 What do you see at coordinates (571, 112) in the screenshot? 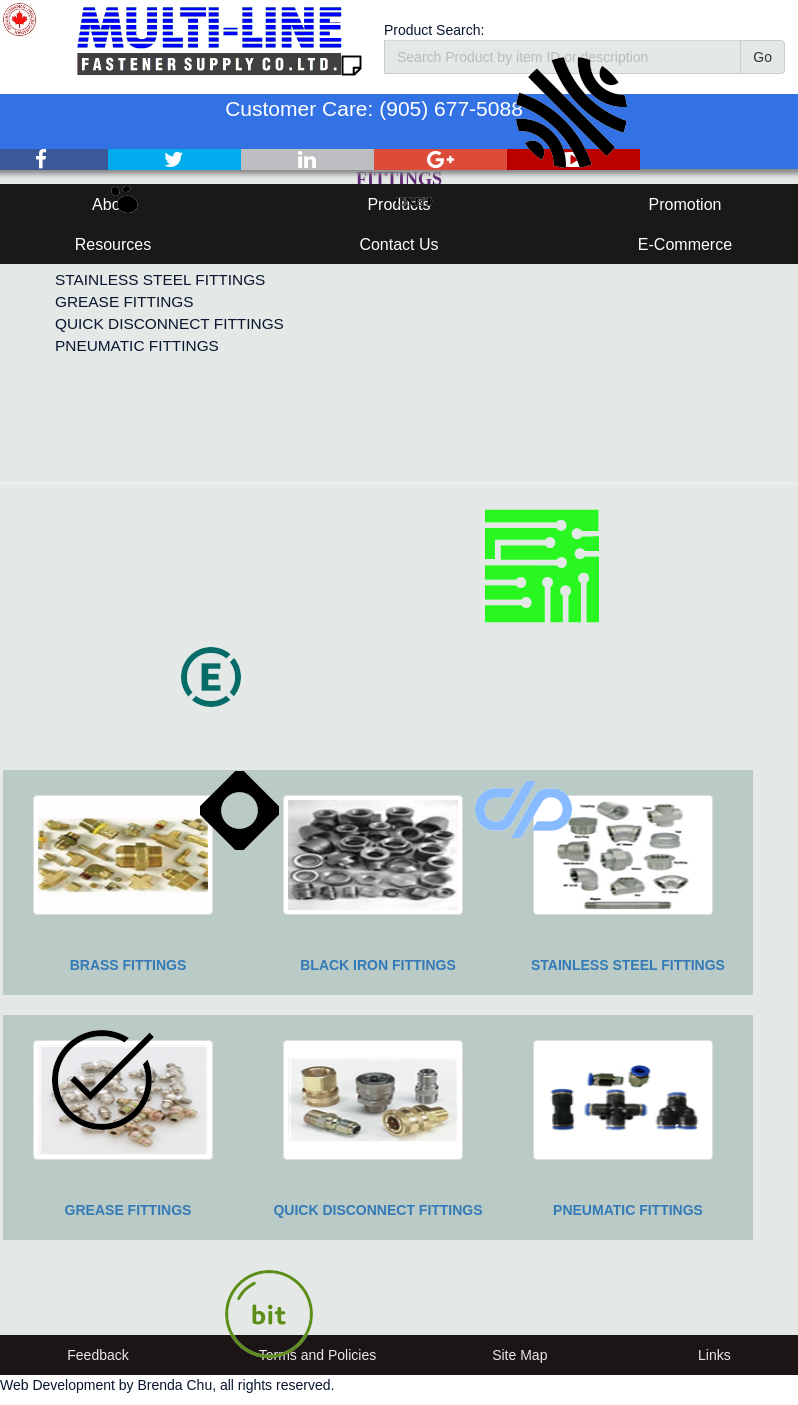
I see `HAL company or brand logo` at bounding box center [571, 112].